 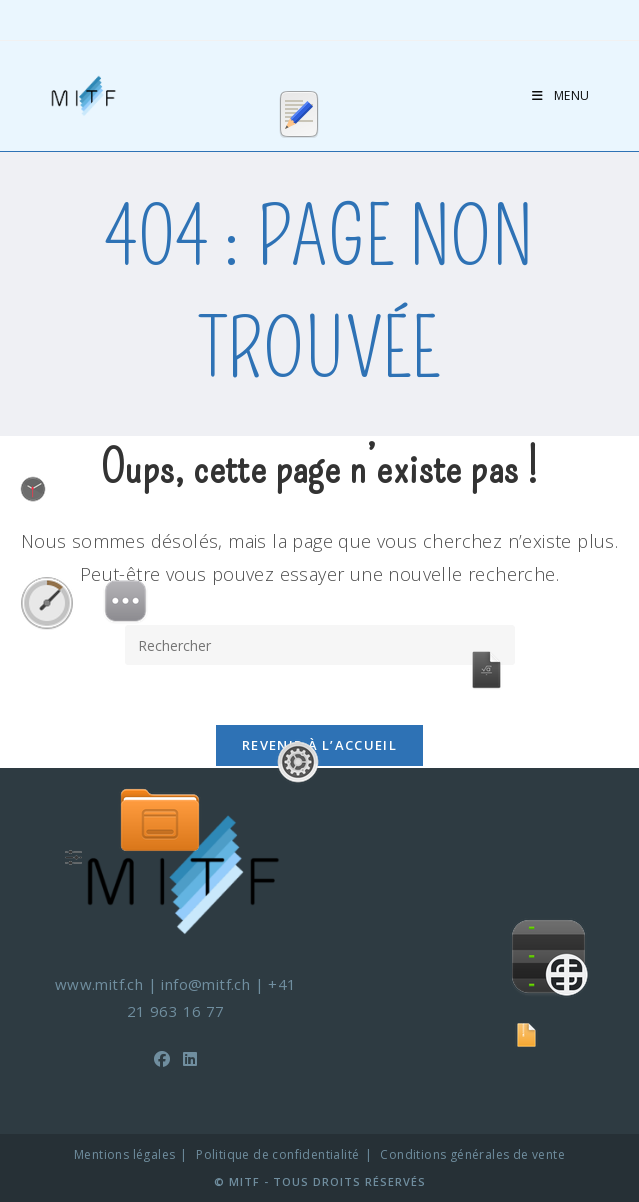 What do you see at coordinates (125, 601) in the screenshot?
I see `open additional menu options` at bounding box center [125, 601].